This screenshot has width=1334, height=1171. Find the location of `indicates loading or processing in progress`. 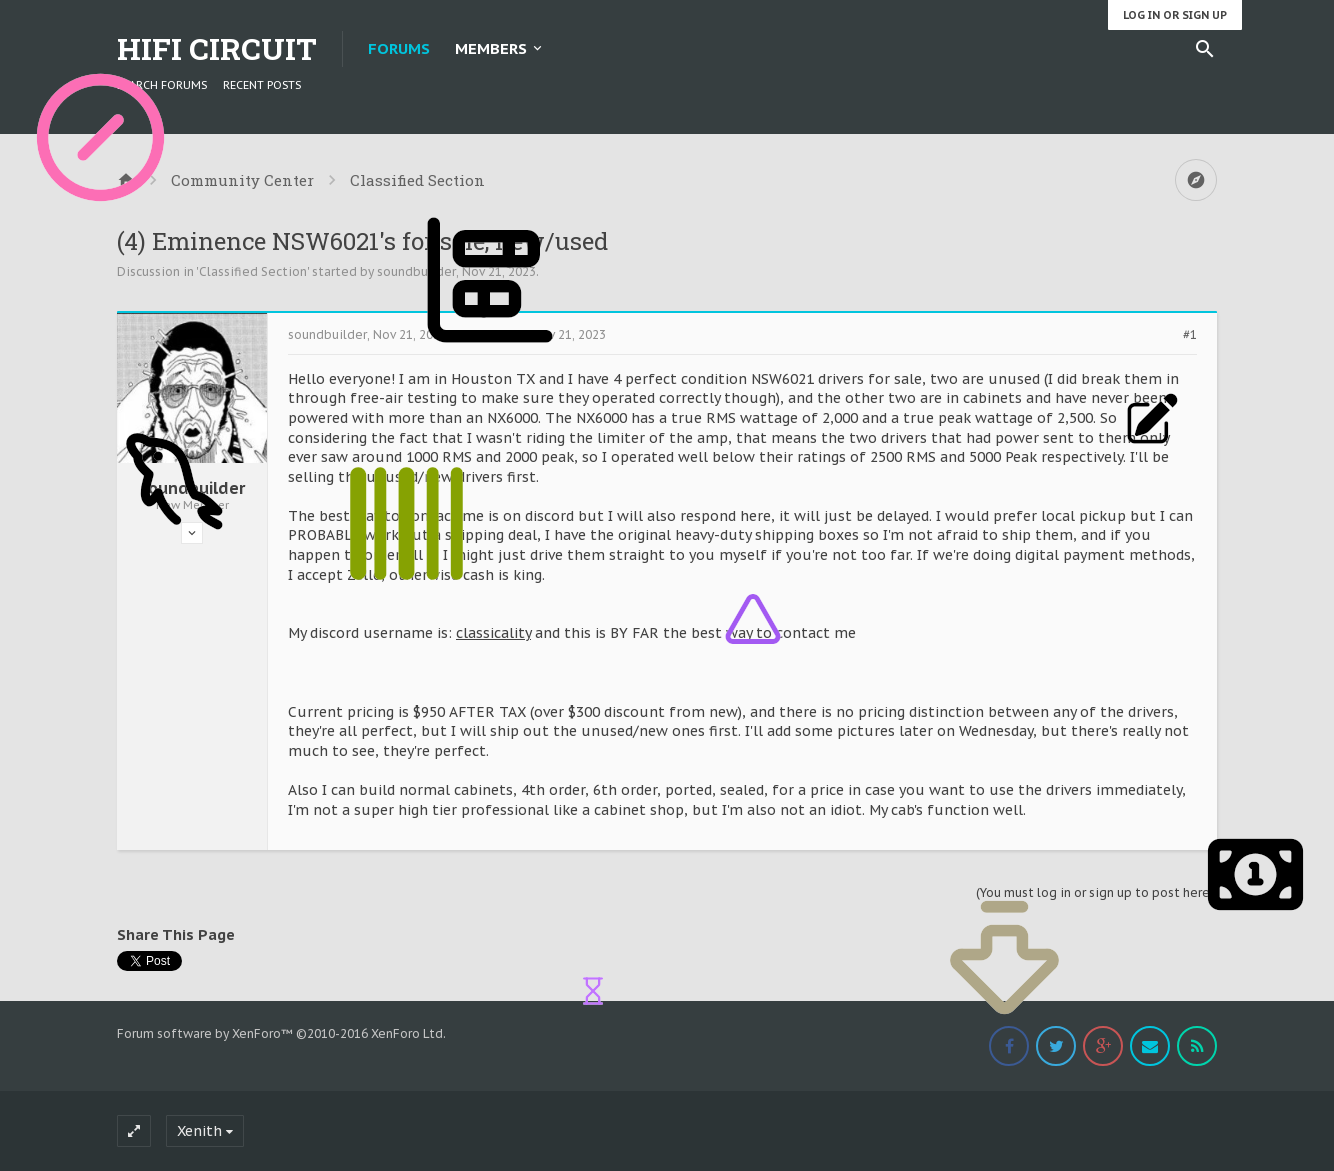

indicates loading or processing in progress is located at coordinates (593, 991).